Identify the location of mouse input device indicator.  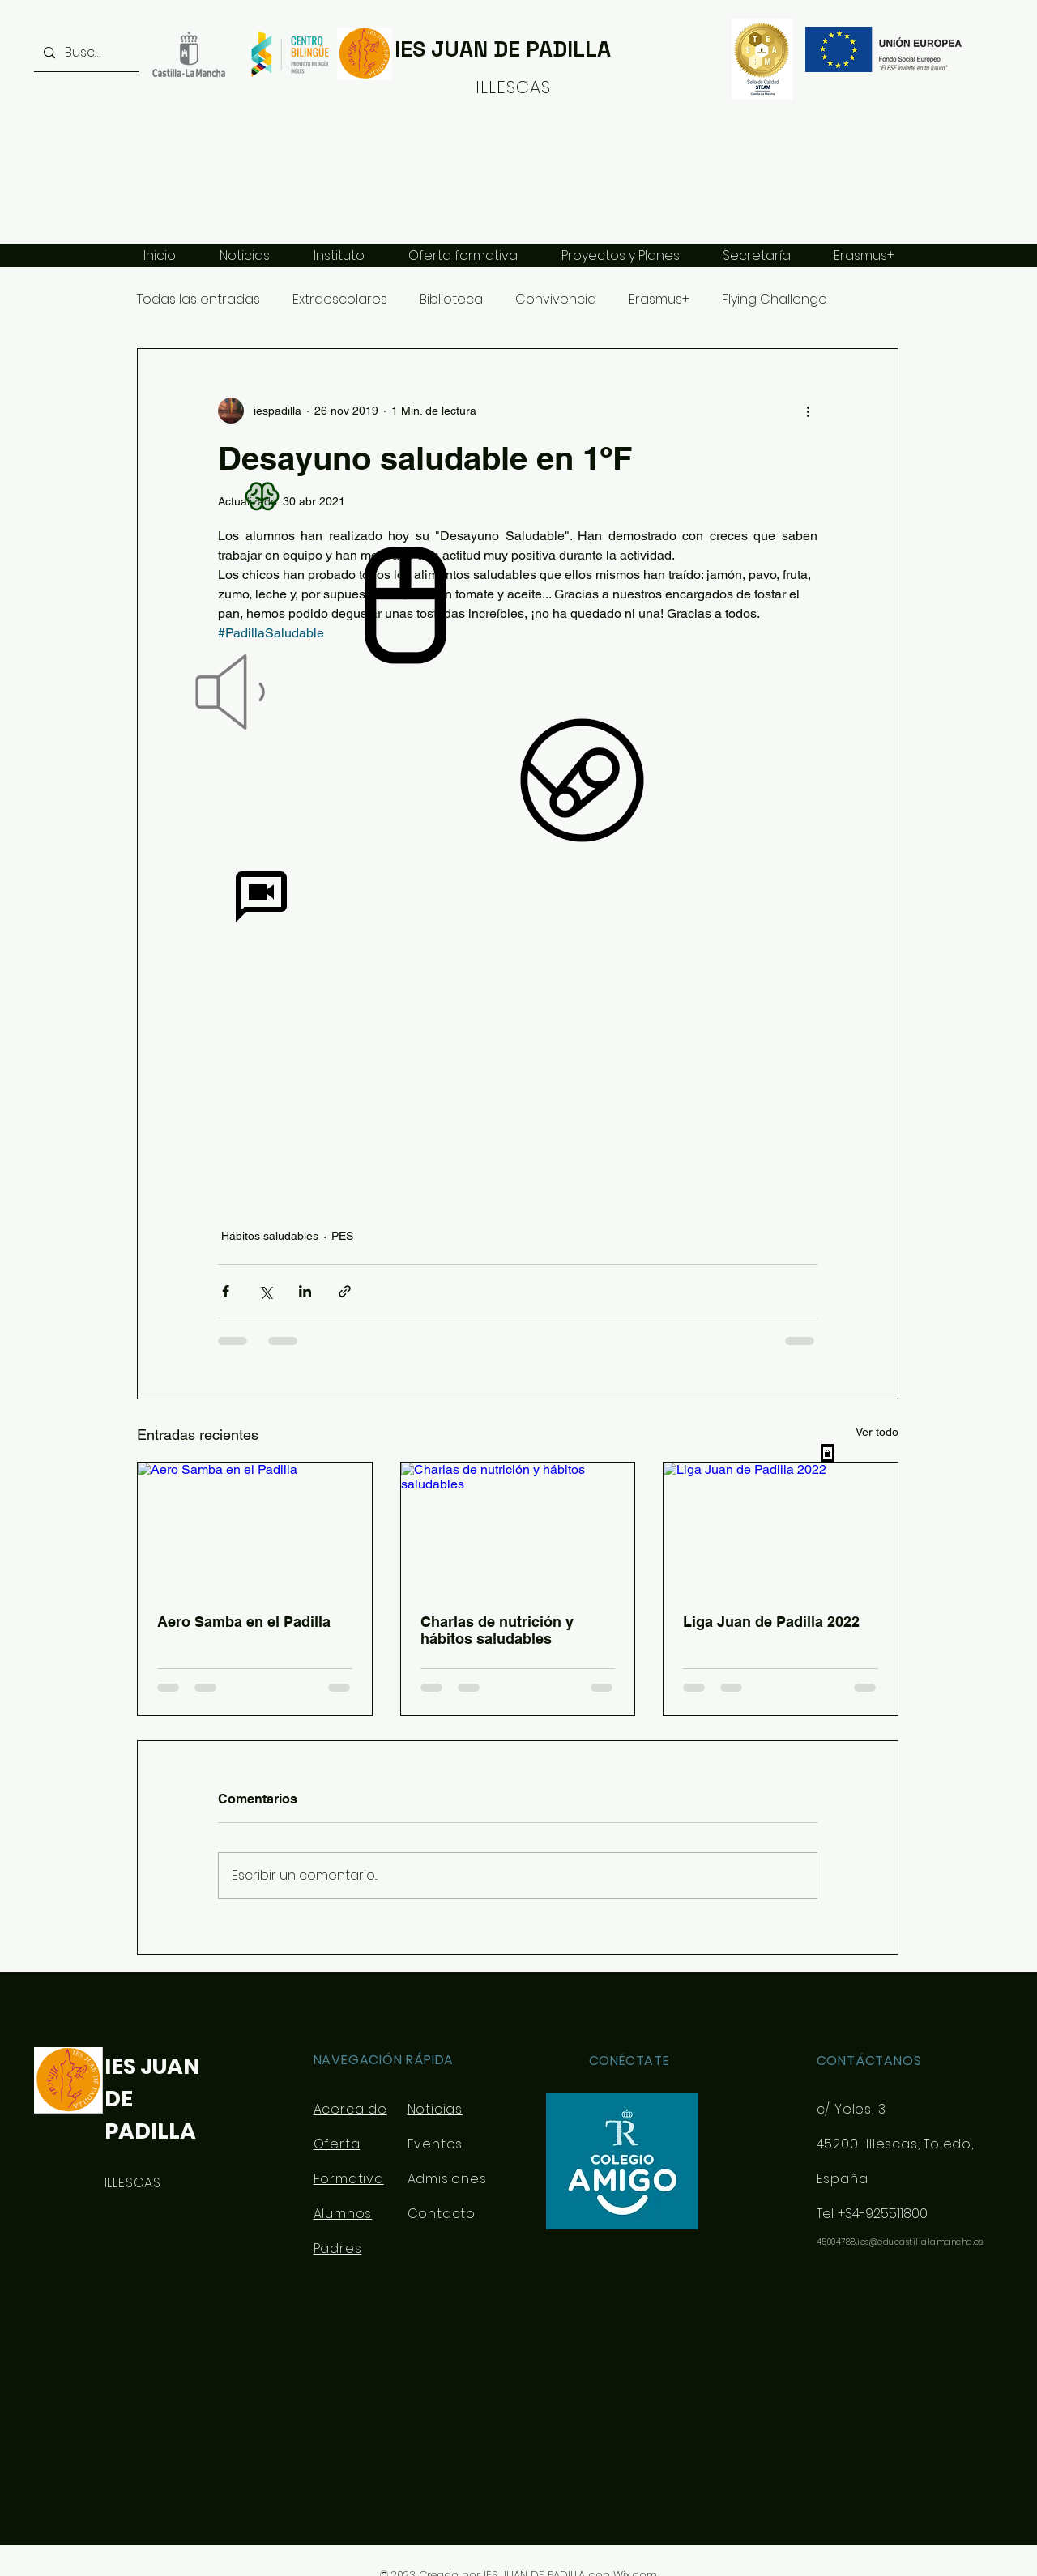
(405, 605).